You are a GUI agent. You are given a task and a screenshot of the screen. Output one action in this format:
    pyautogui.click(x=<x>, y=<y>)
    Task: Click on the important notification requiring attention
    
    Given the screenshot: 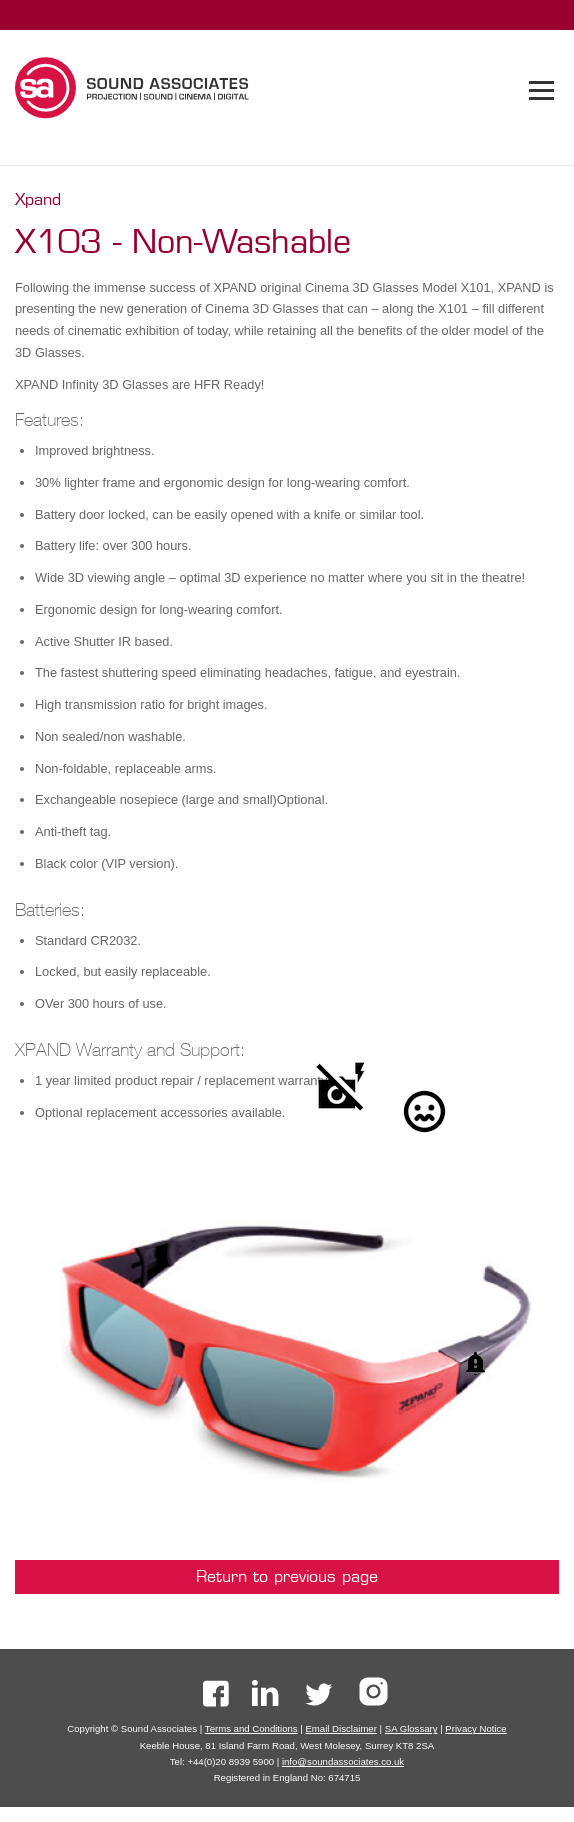 What is the action you would take?
    pyautogui.click(x=475, y=1363)
    